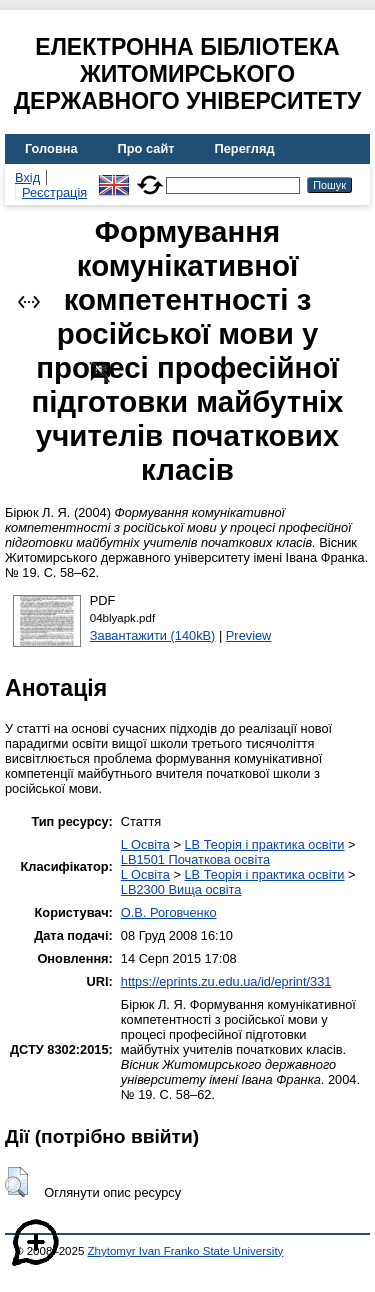 The width and height of the screenshot is (375, 1292). I want to click on add a comment or review to a location, so click(36, 1242).